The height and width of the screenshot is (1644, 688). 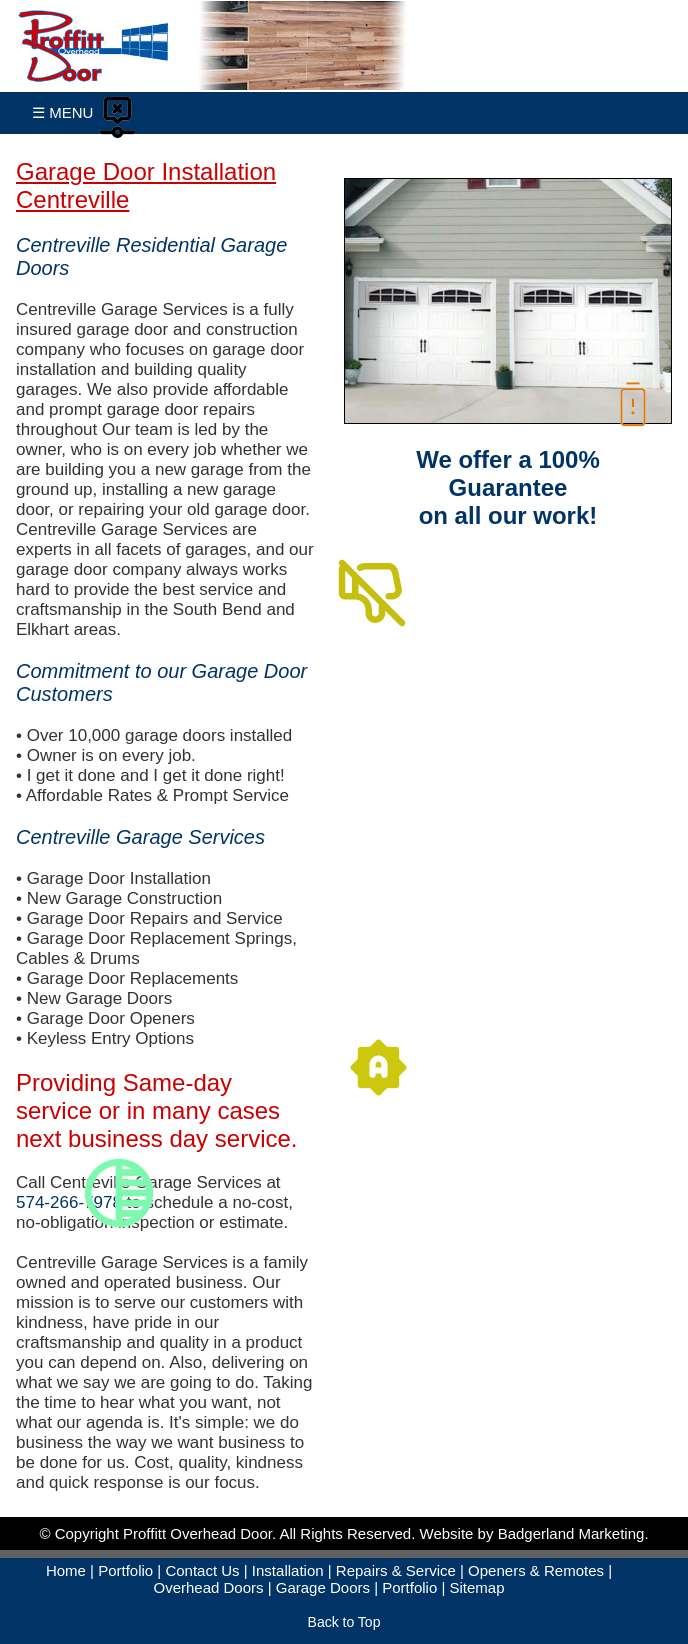 What do you see at coordinates (117, 116) in the screenshot?
I see `remove an event from the timeline` at bounding box center [117, 116].